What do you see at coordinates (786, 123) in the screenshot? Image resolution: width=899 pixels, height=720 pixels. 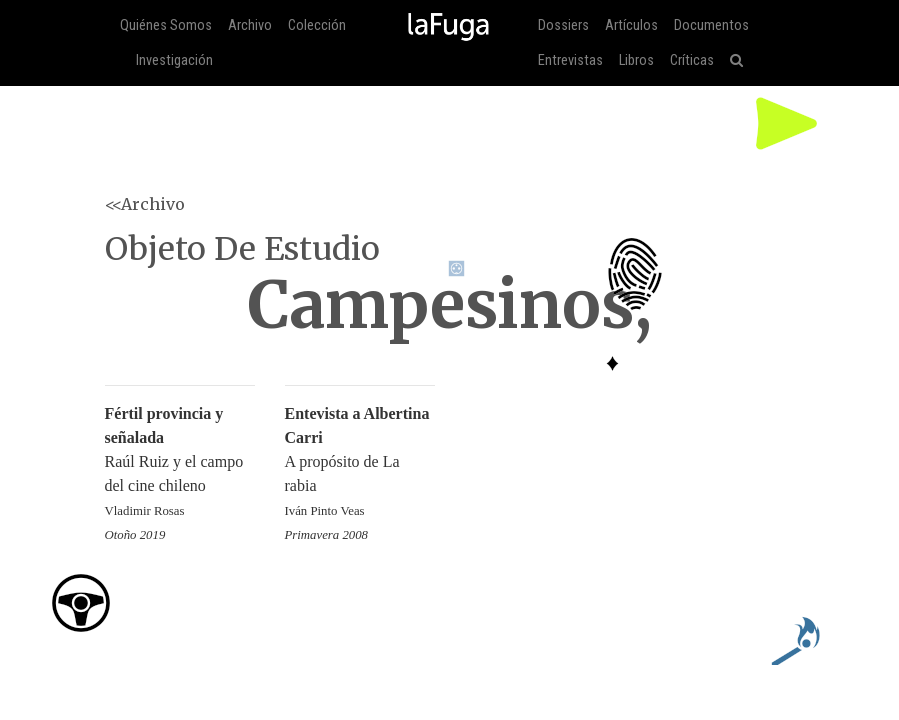 I see `start or resume media playback` at bounding box center [786, 123].